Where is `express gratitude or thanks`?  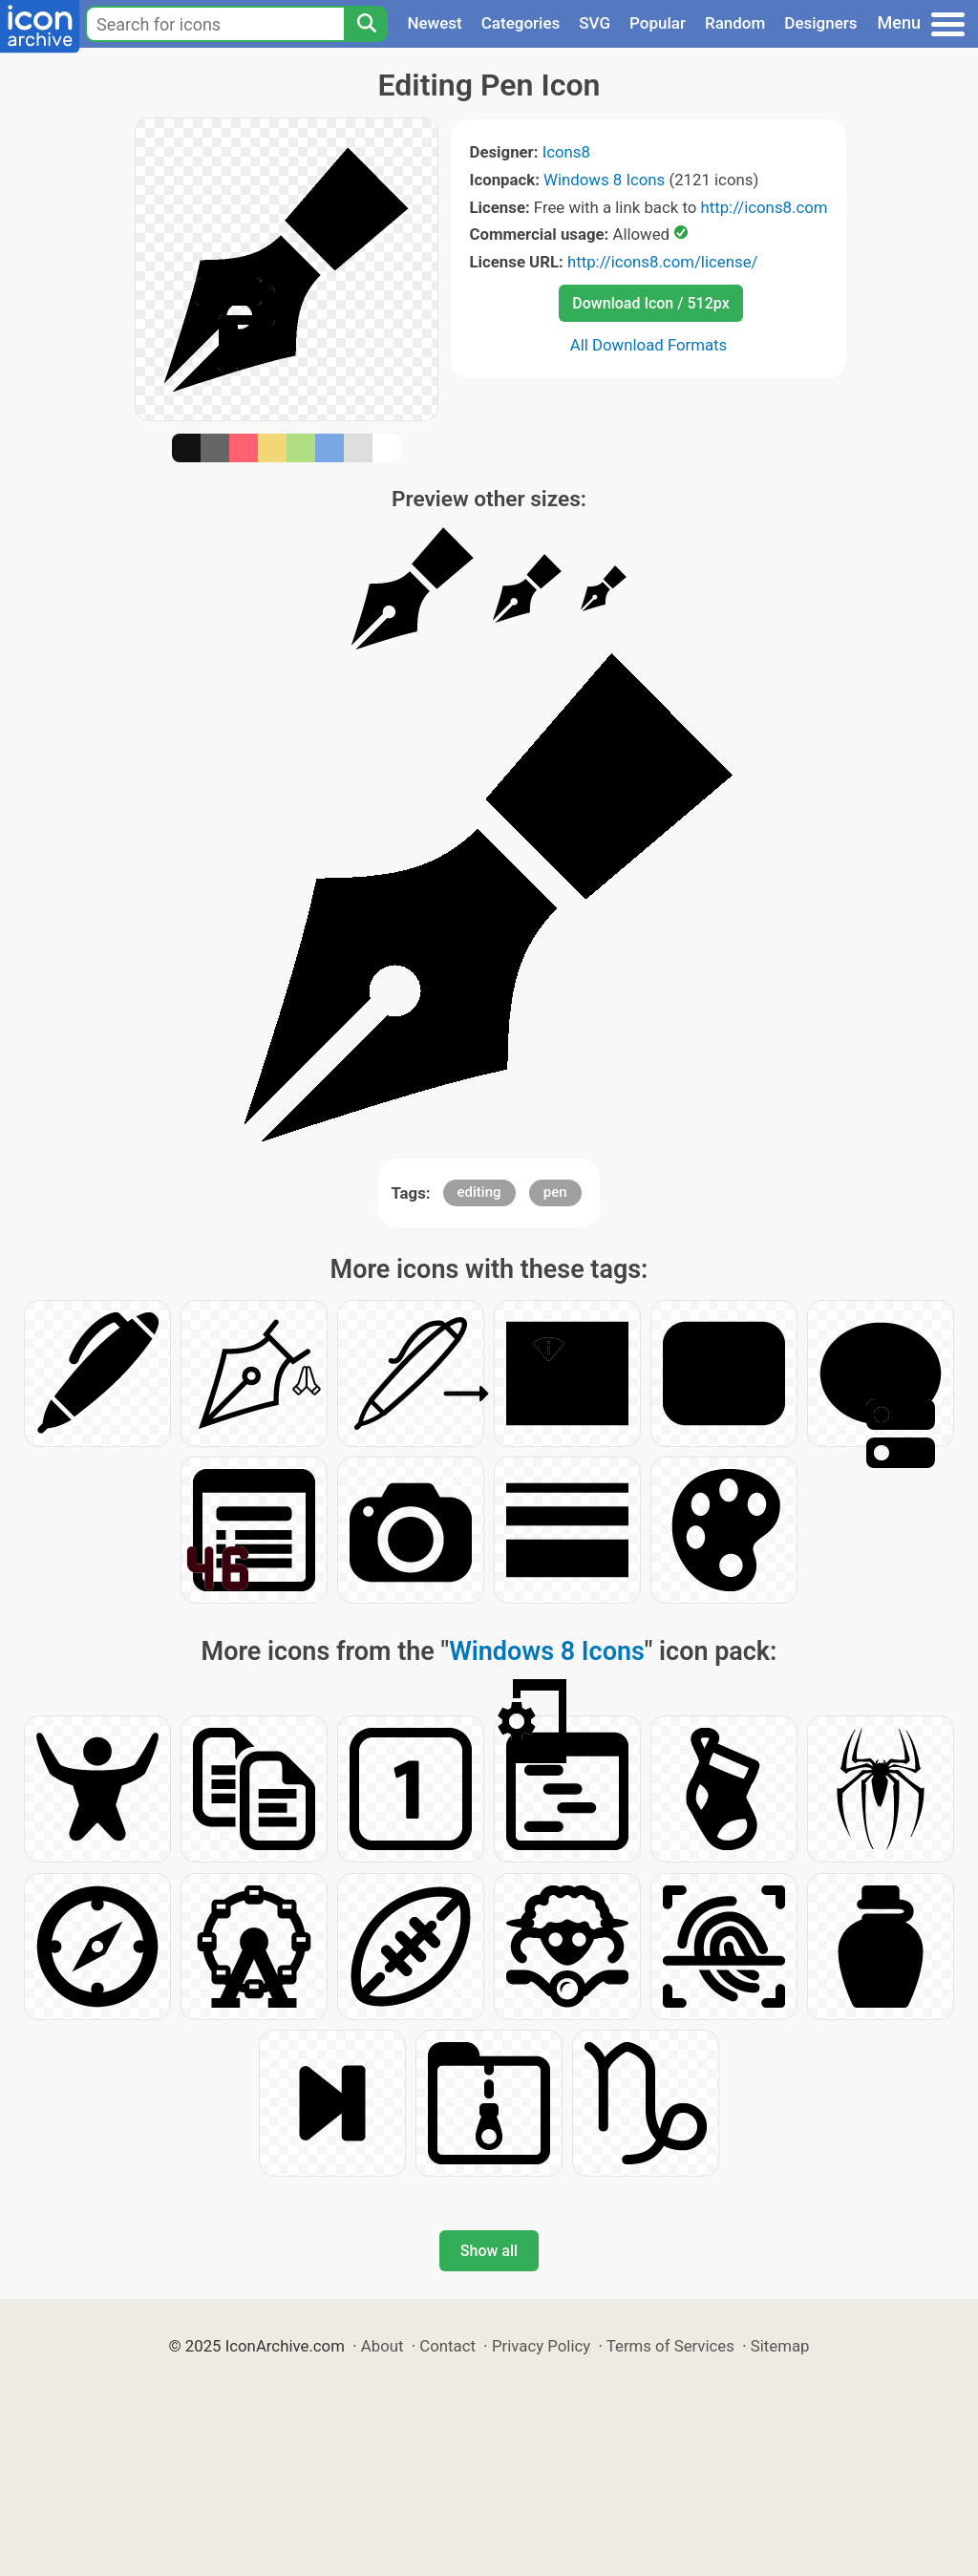 express gratitude or thanks is located at coordinates (307, 1381).